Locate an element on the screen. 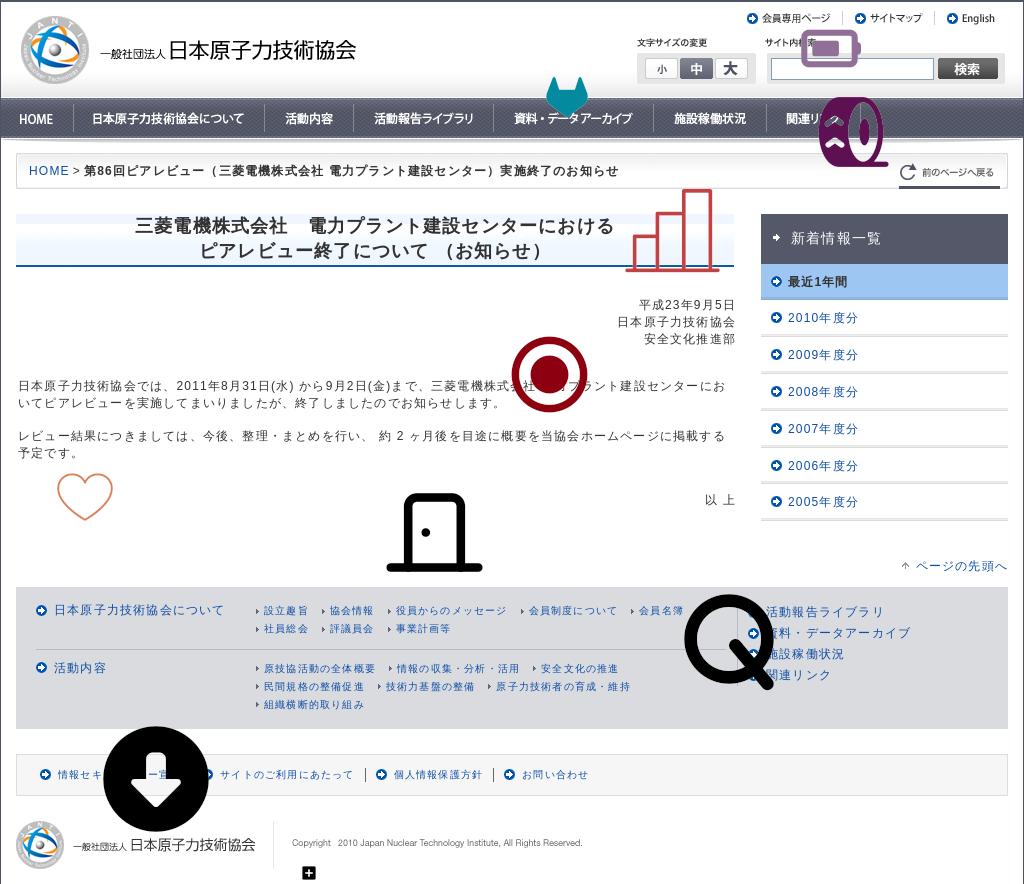  view analytics or statistics is located at coordinates (672, 232).